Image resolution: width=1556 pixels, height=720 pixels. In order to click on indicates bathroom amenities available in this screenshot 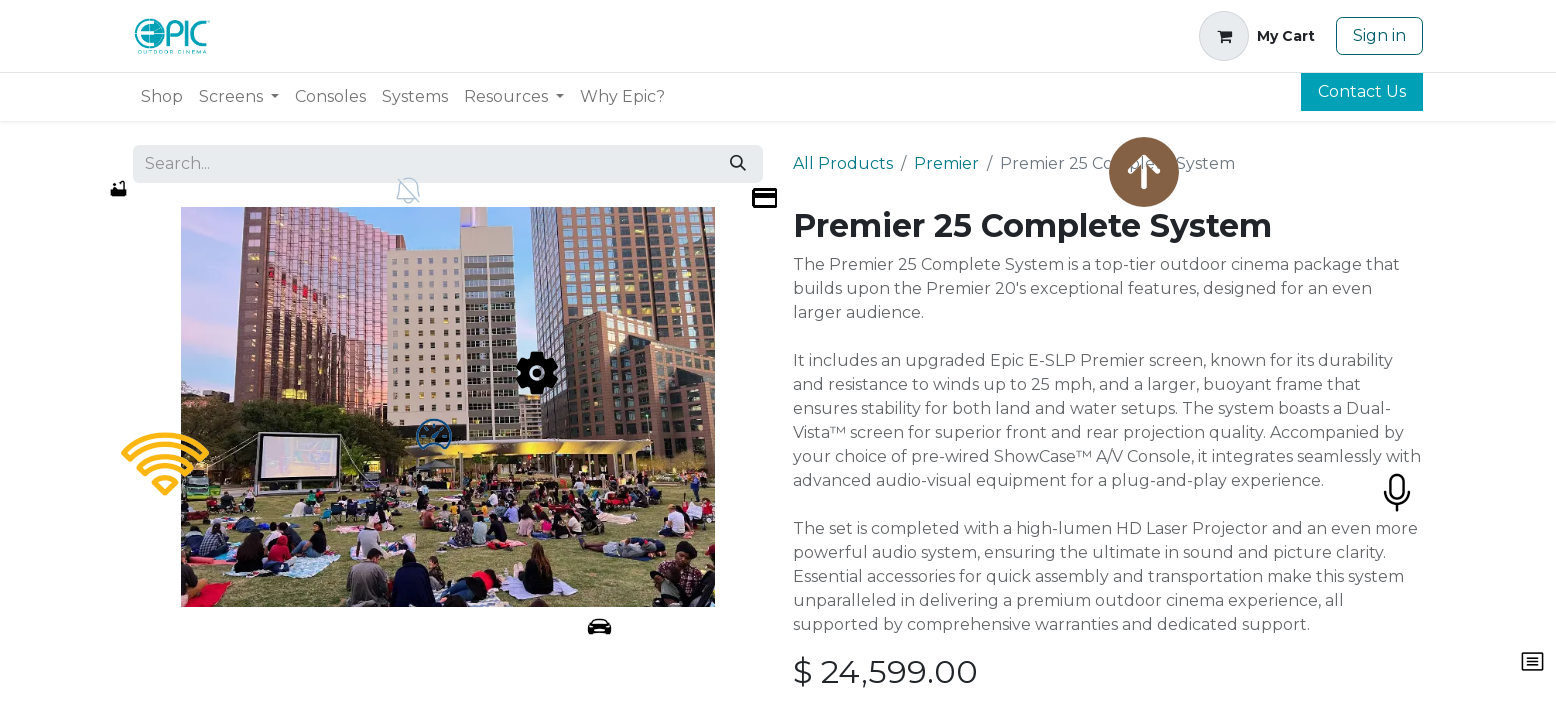, I will do `click(118, 188)`.